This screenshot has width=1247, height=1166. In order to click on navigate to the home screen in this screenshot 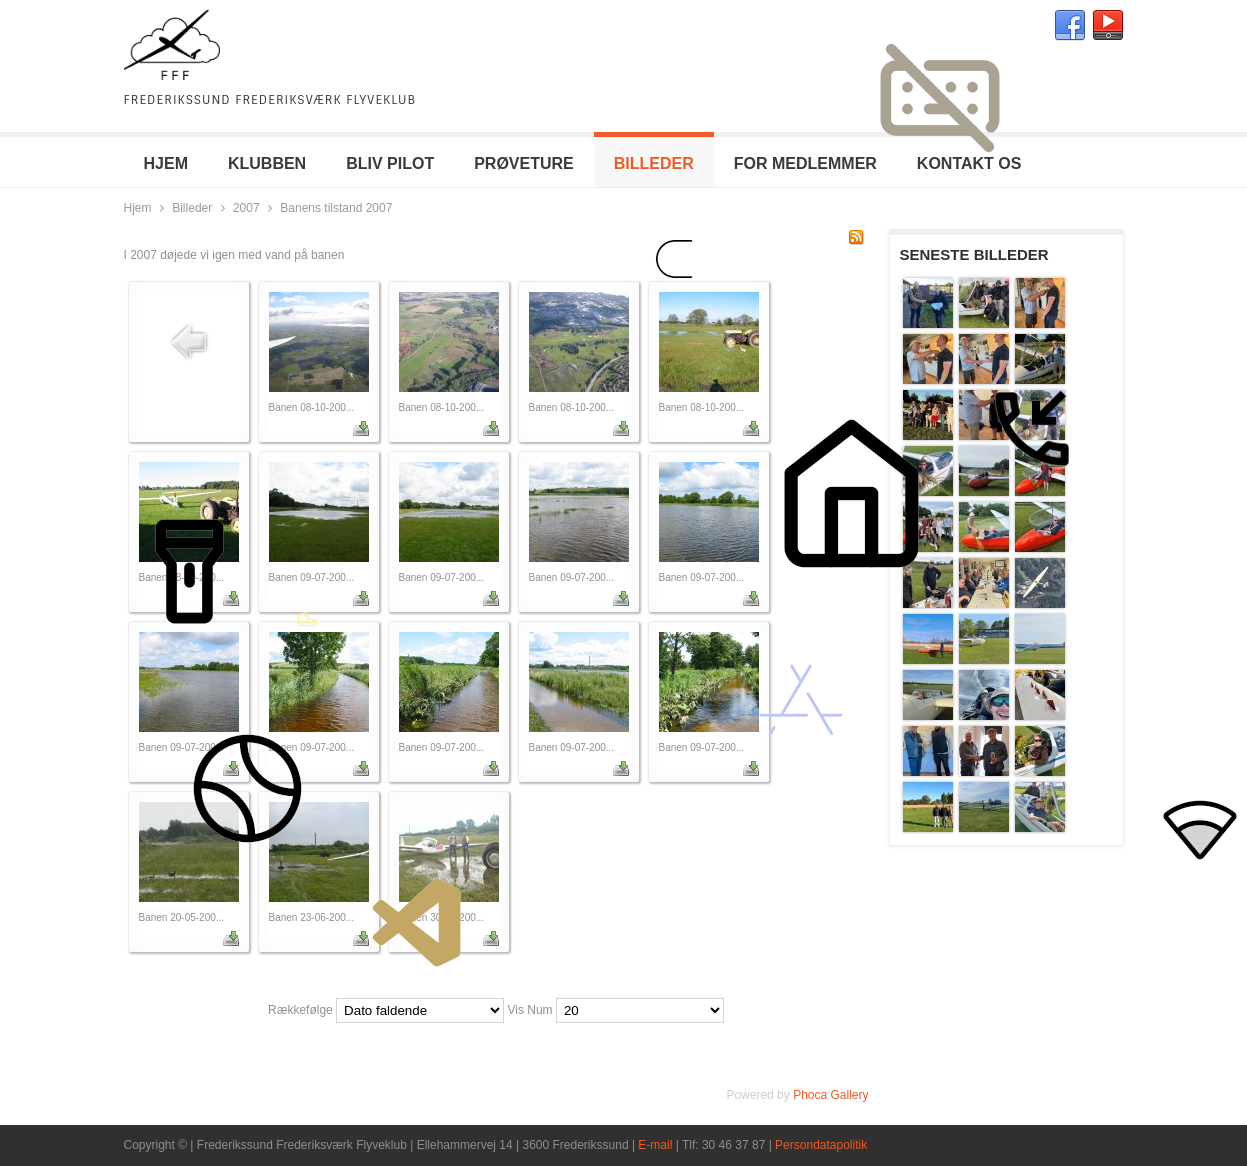, I will do `click(851, 493)`.